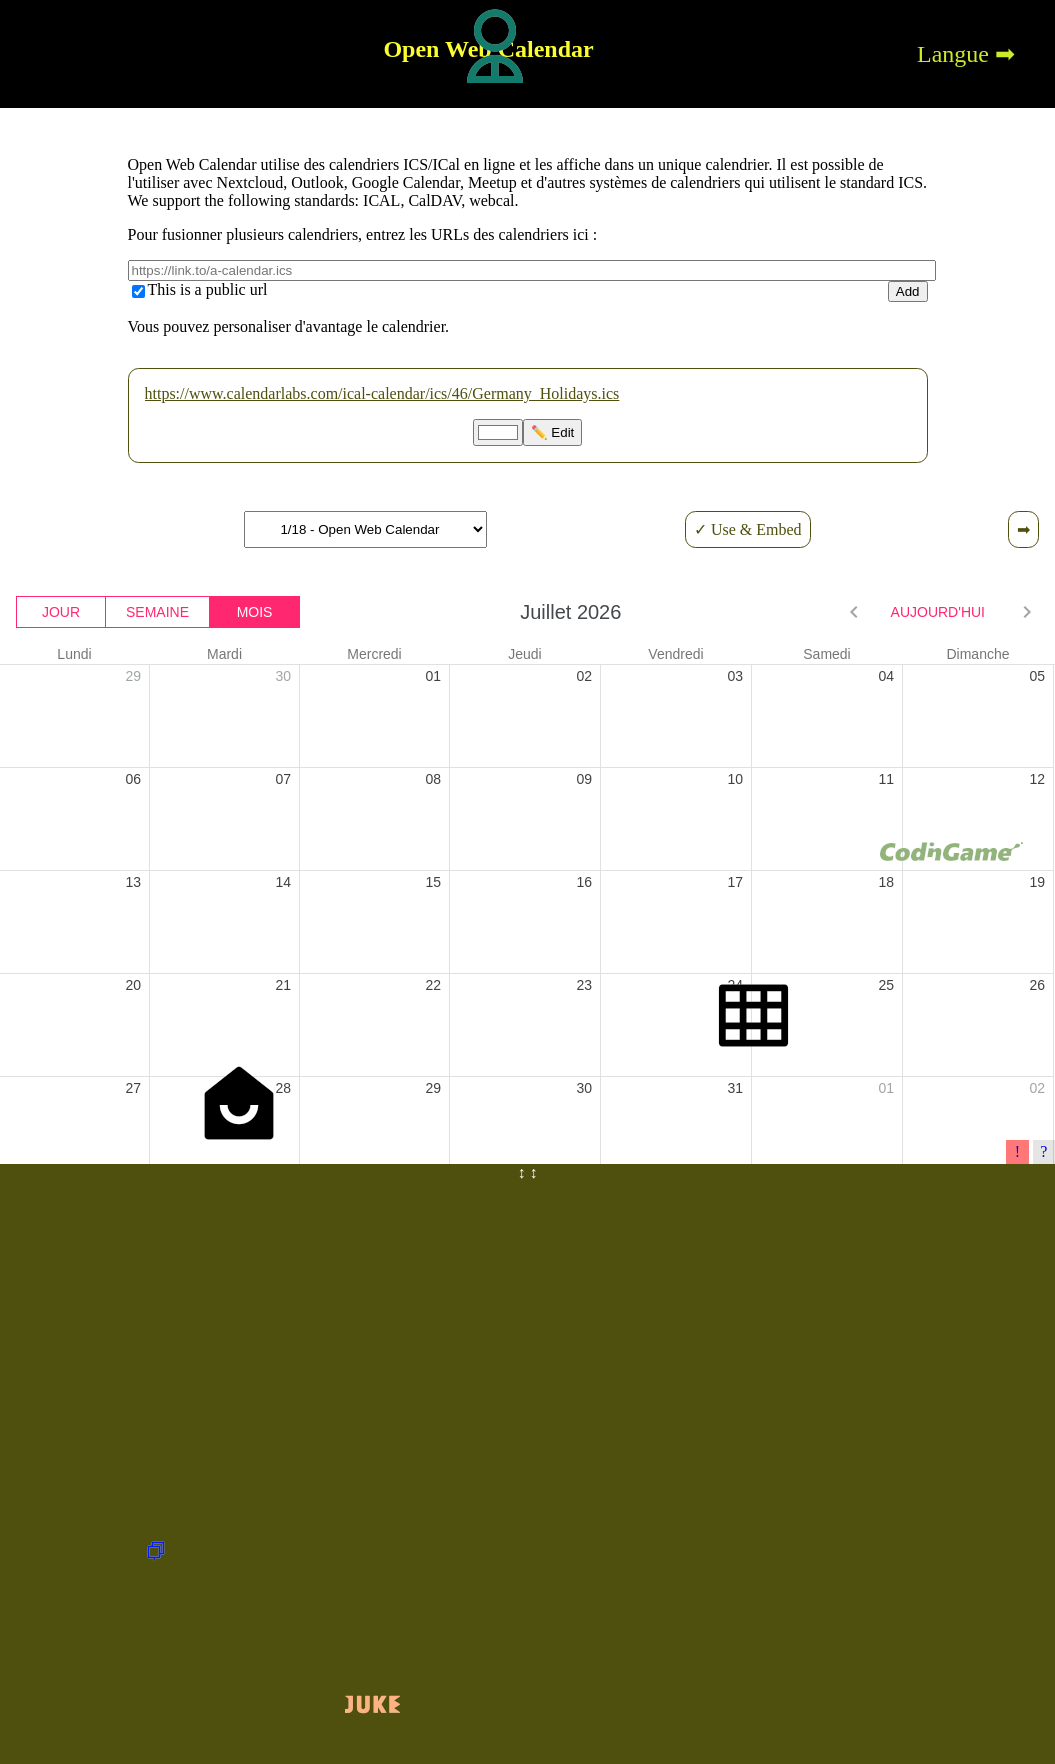  What do you see at coordinates (372, 1704) in the screenshot?
I see `juke music streaming service logo` at bounding box center [372, 1704].